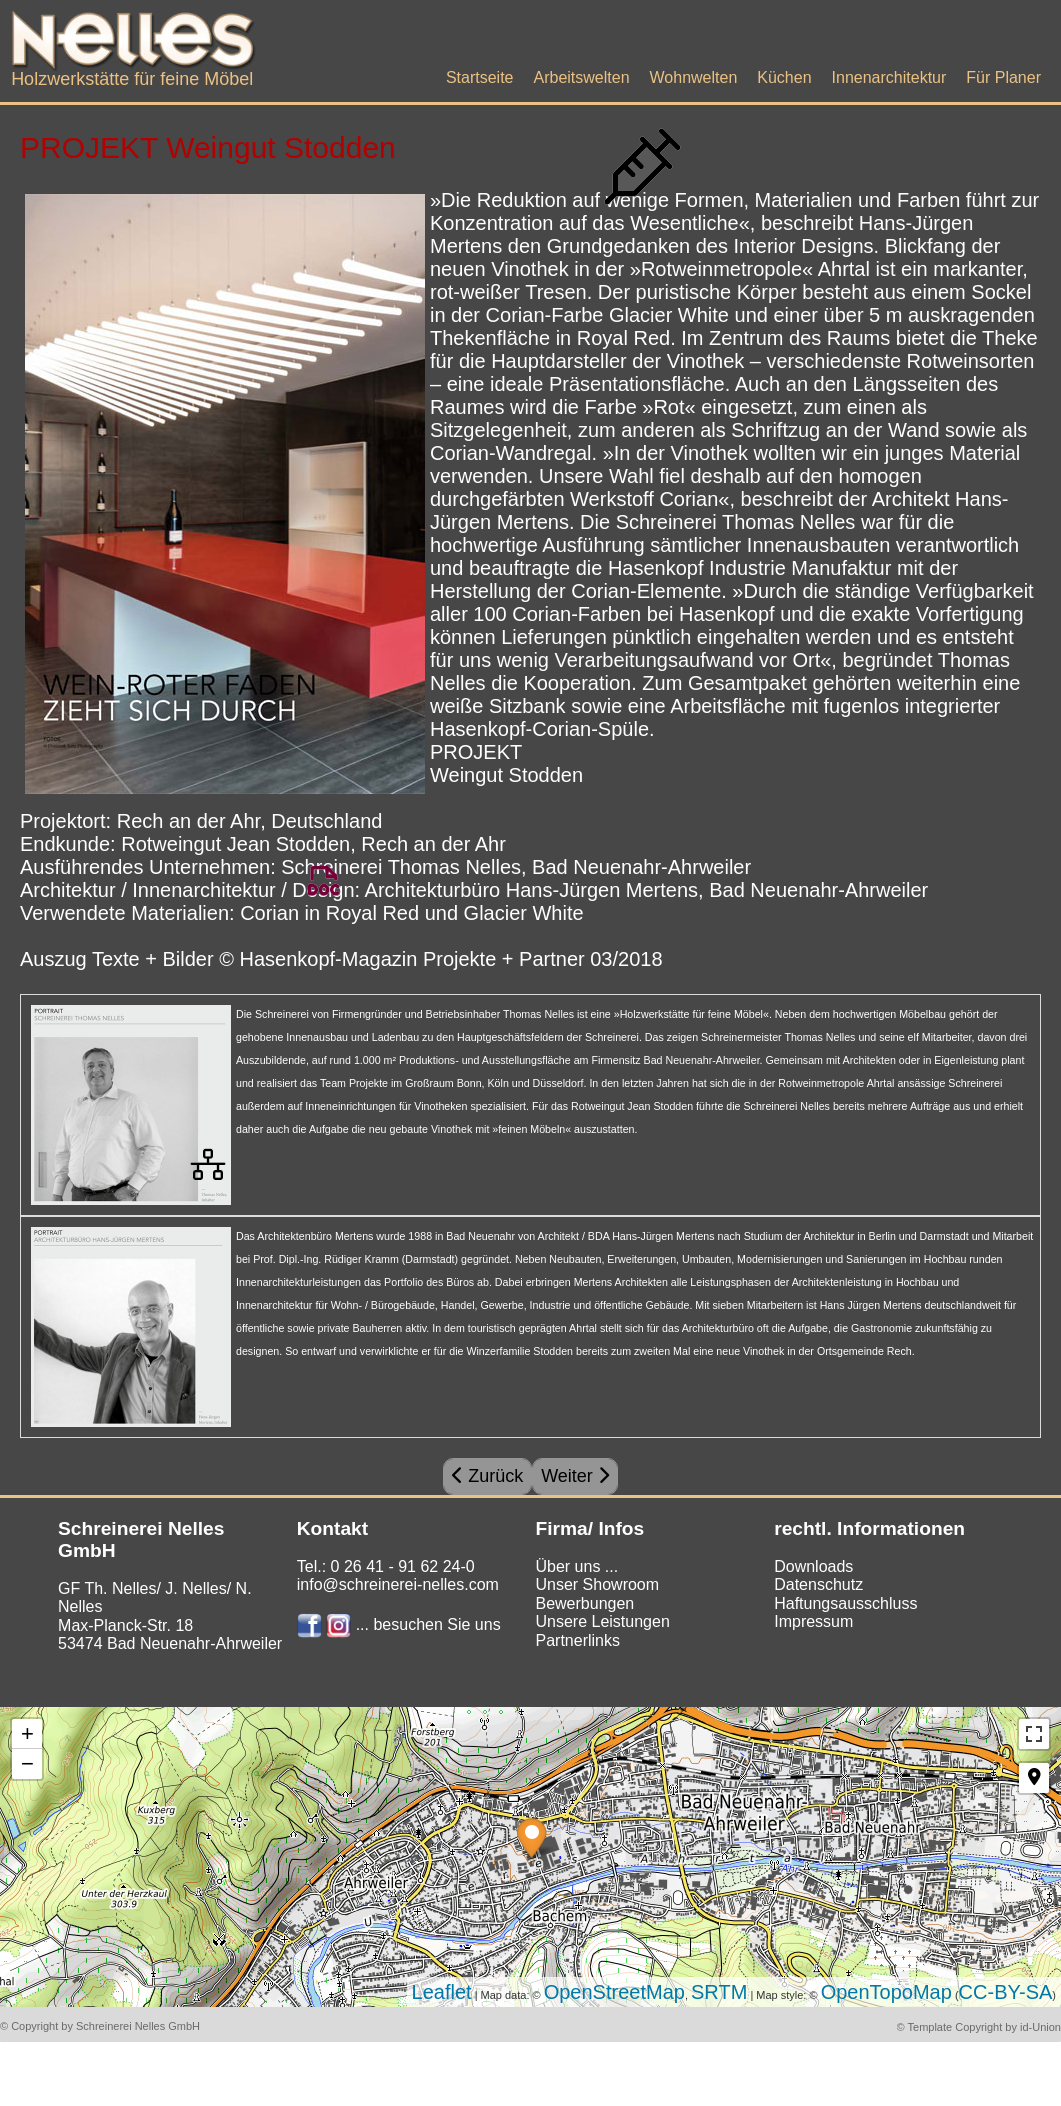 The width and height of the screenshot is (1061, 2106). Describe the element at coordinates (208, 1165) in the screenshot. I see `view network connections` at that location.